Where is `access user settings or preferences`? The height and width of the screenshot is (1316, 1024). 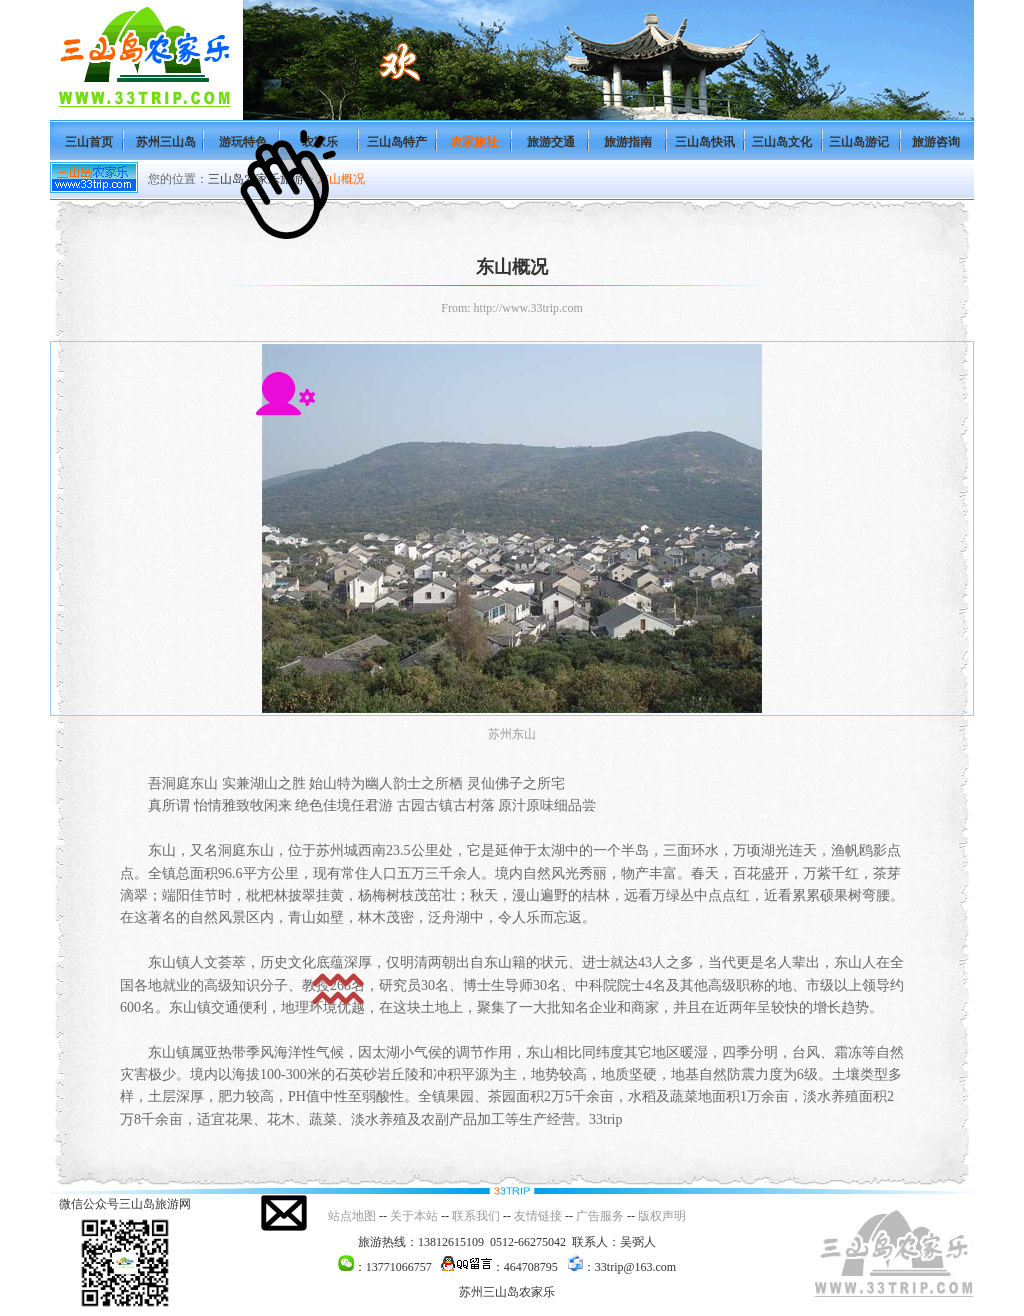
access user settings or preferences is located at coordinates (283, 395).